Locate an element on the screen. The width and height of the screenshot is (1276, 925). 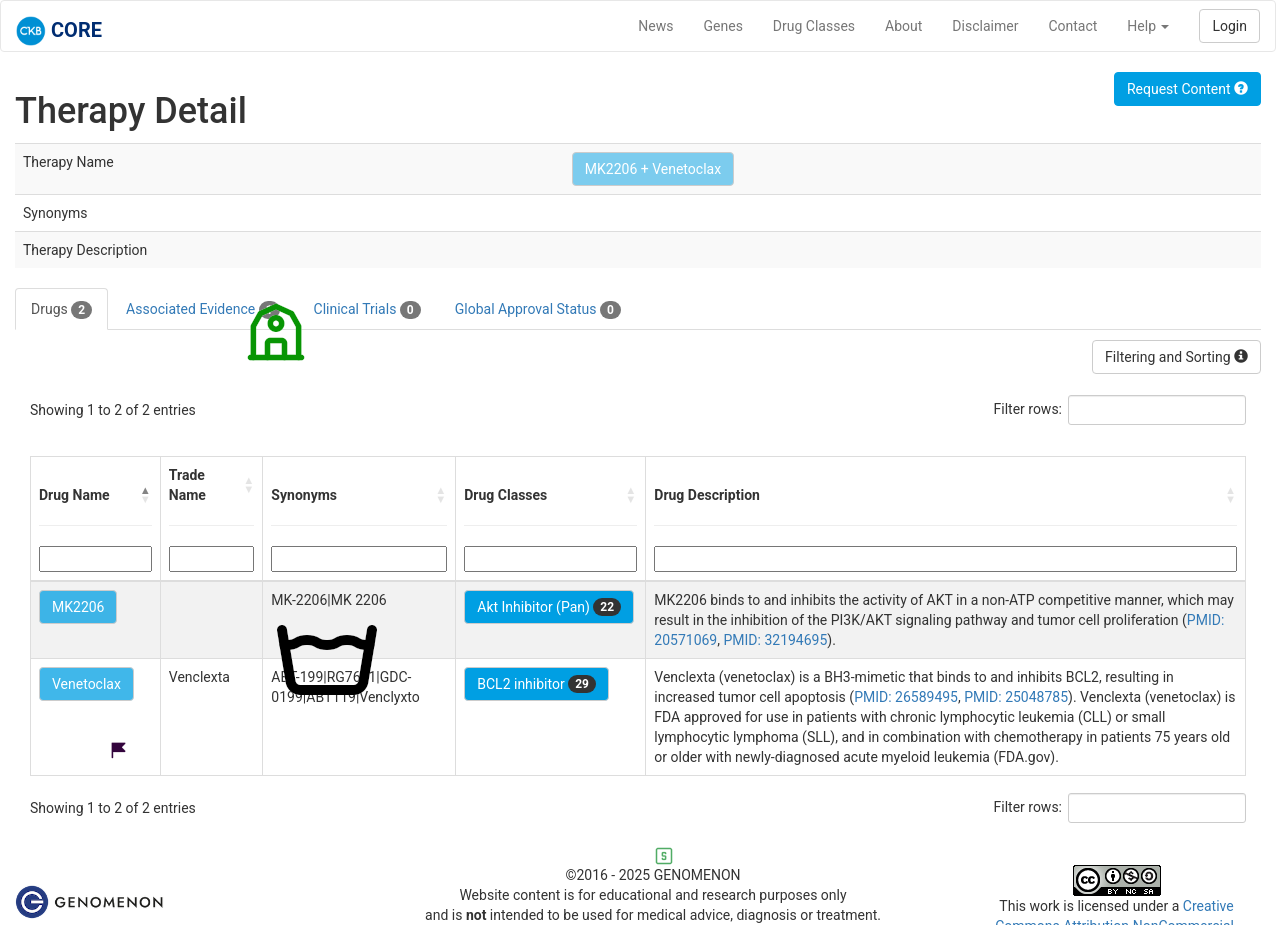
flag or bookmark an item is located at coordinates (118, 749).